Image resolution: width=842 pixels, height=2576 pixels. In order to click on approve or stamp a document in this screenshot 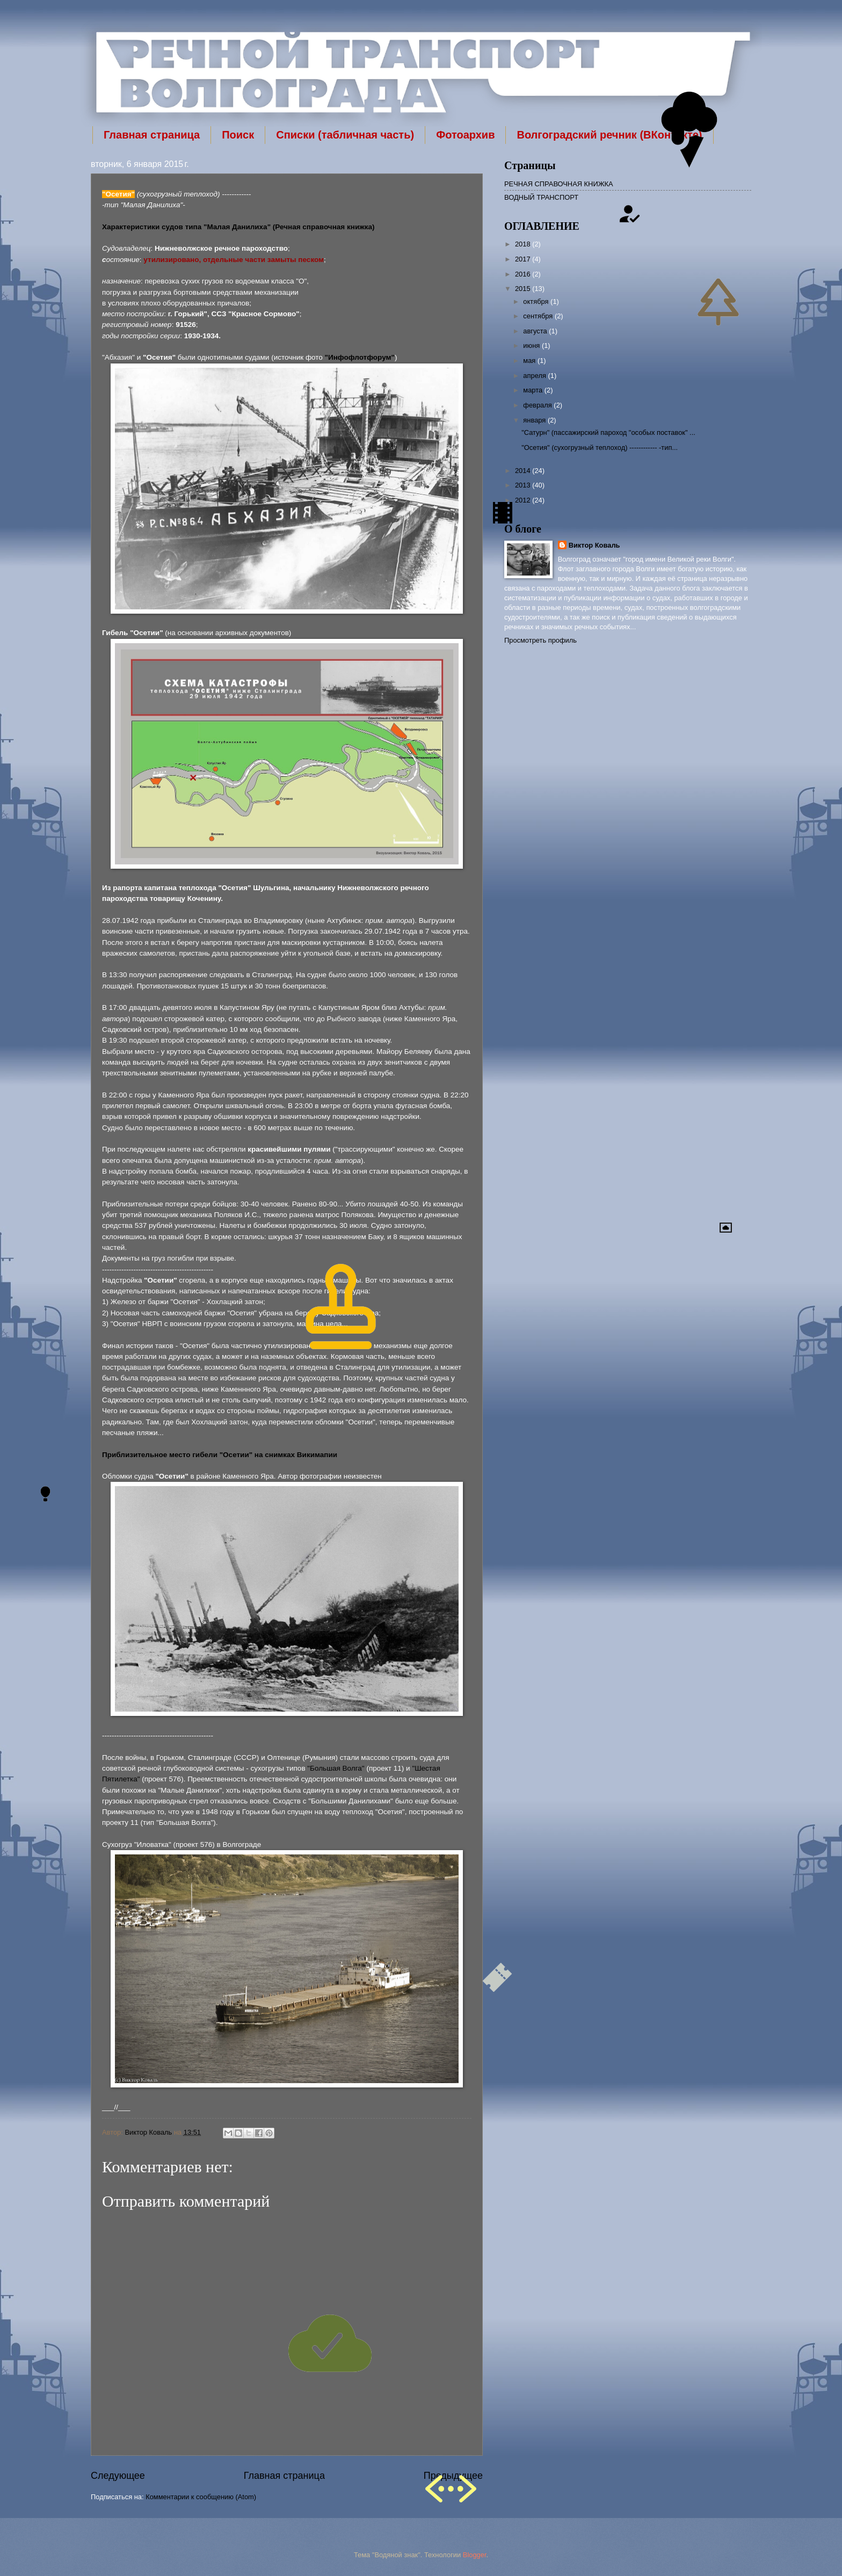, I will do `click(340, 1306)`.